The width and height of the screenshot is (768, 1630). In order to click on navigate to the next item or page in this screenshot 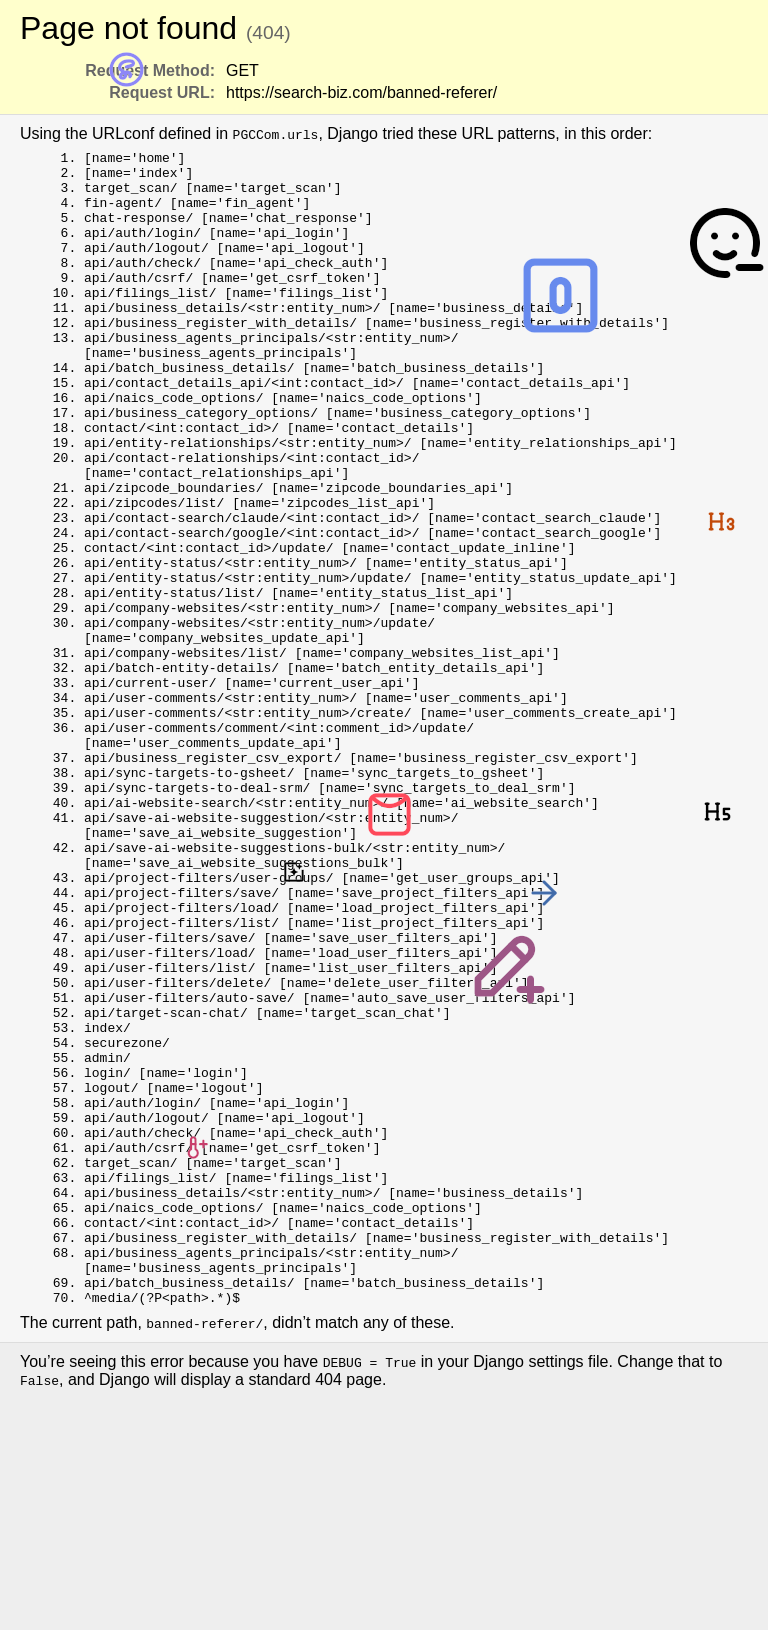, I will do `click(544, 893)`.